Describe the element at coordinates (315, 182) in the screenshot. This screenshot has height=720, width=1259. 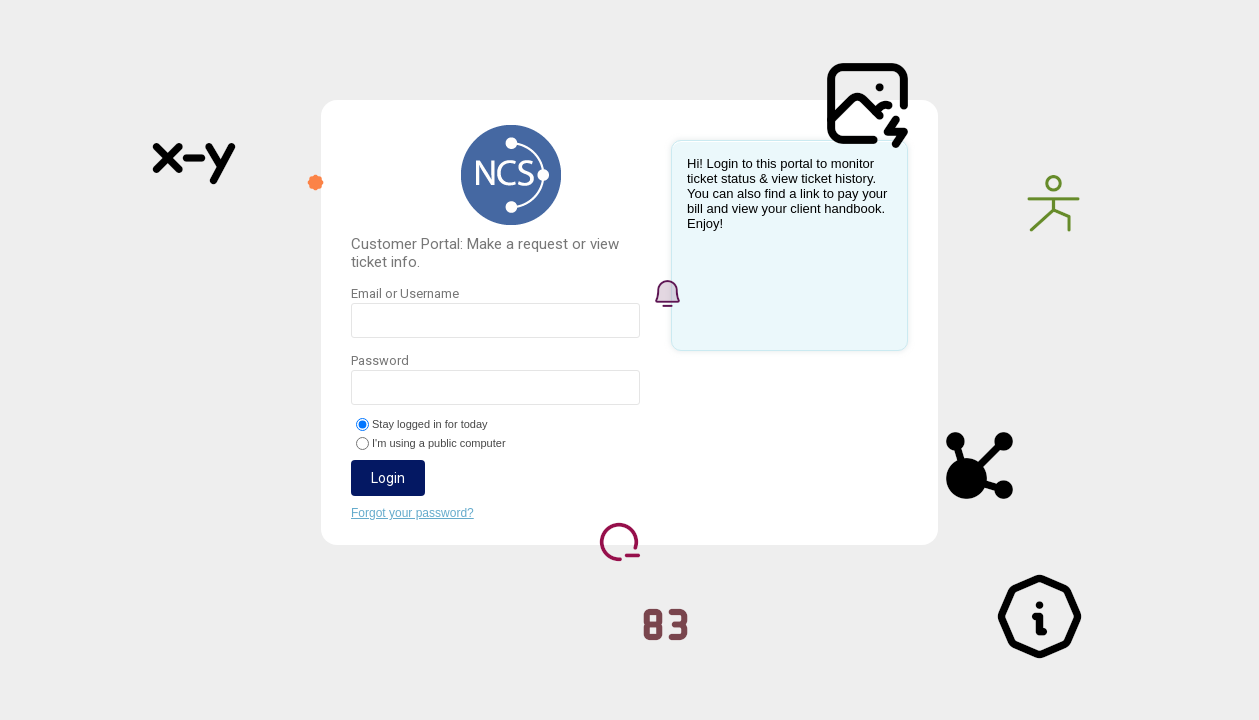
I see `indicates an achievement or award badge` at that location.